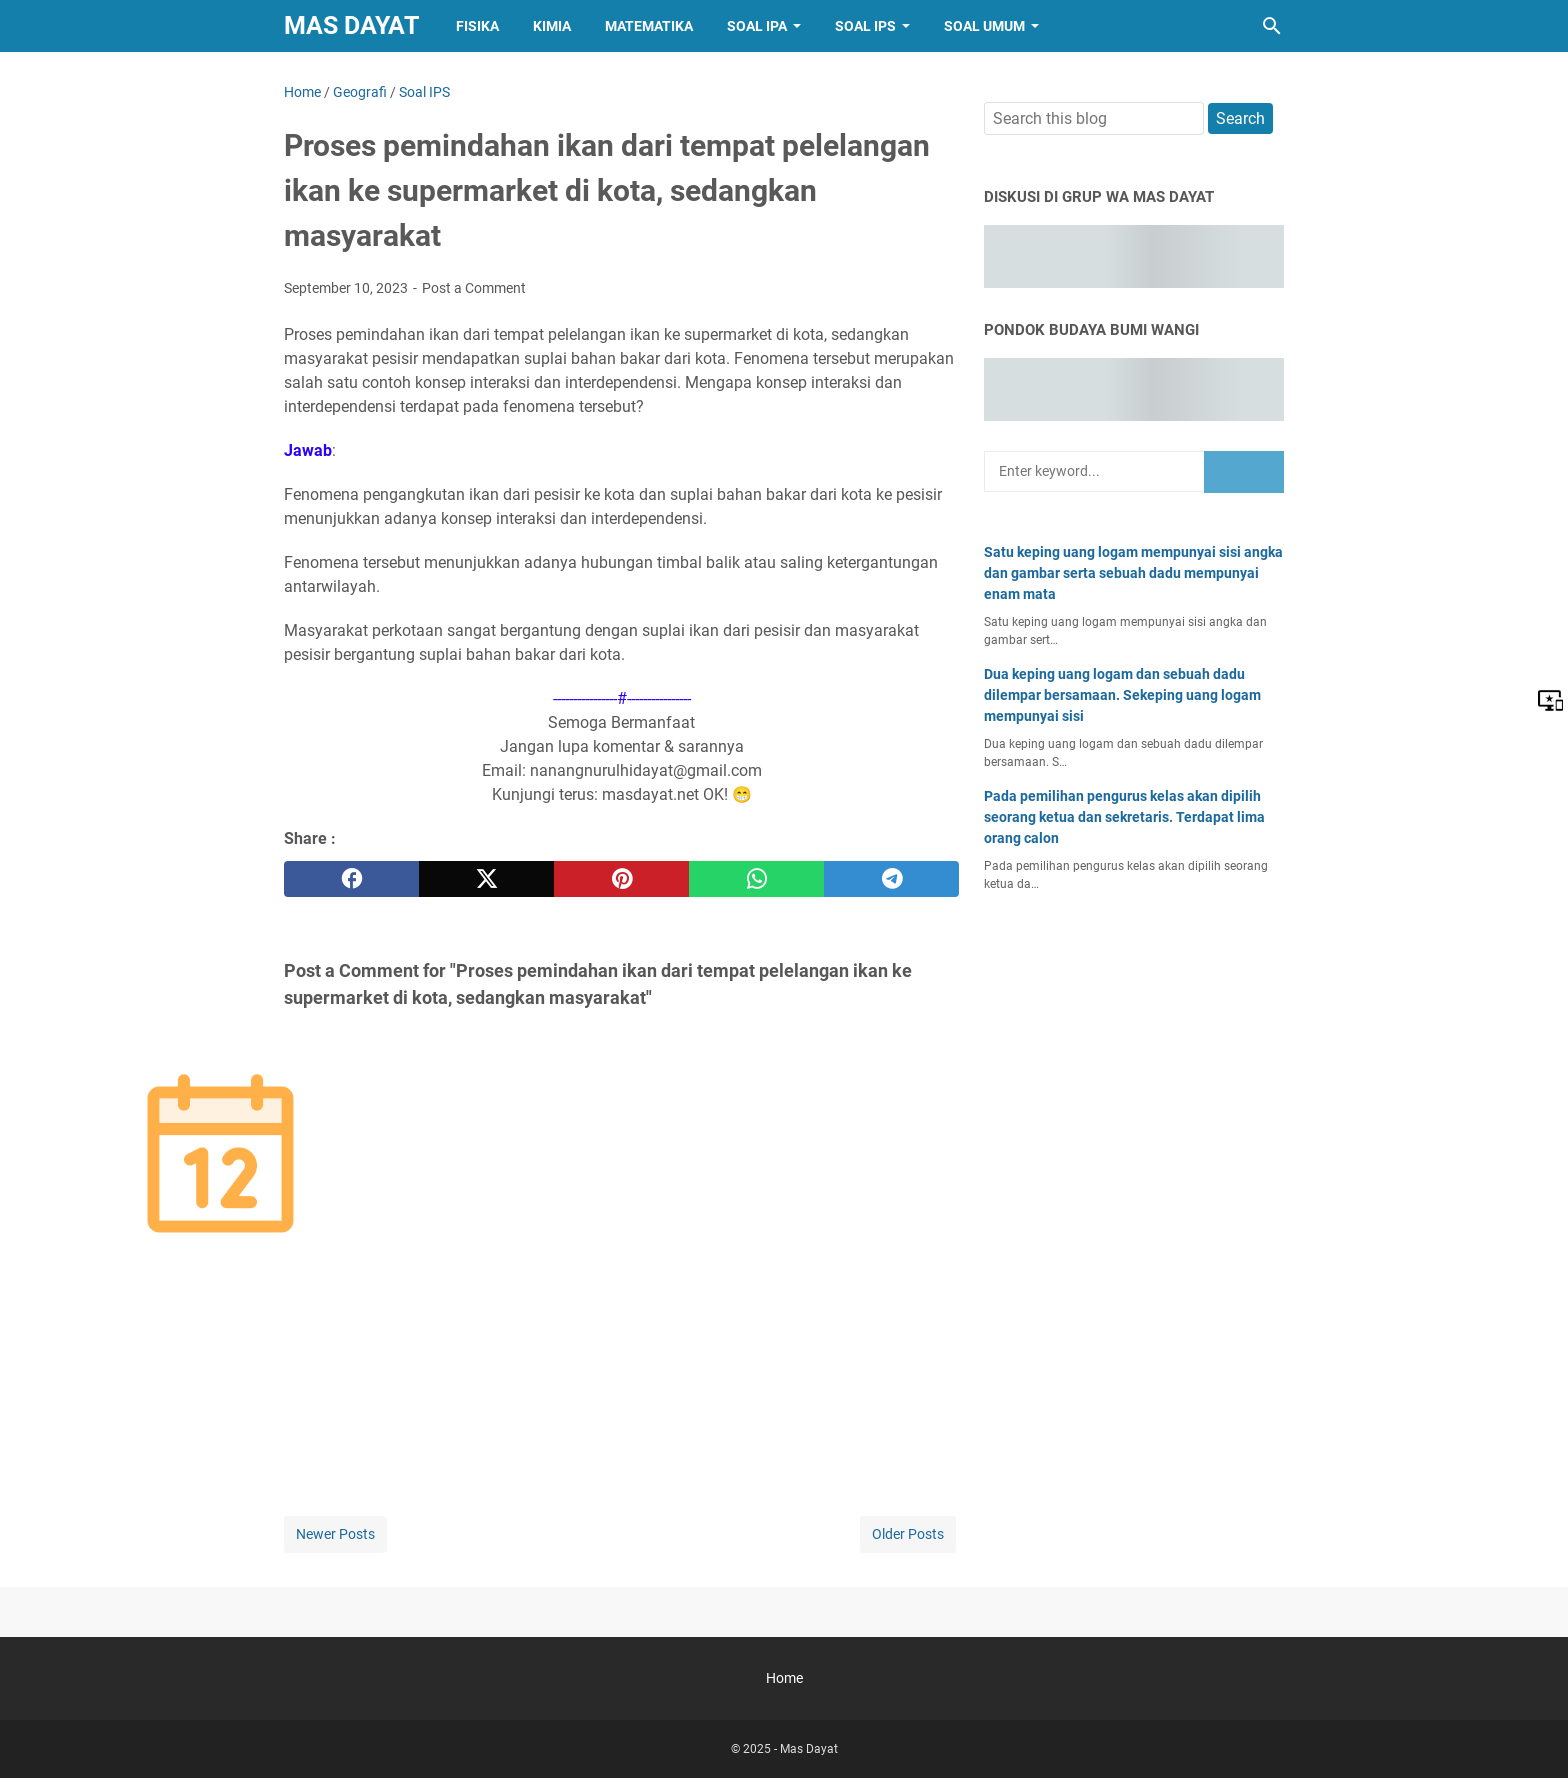 The height and width of the screenshot is (1778, 1568). Describe the element at coordinates (220, 1159) in the screenshot. I see `view or open the calendar` at that location.